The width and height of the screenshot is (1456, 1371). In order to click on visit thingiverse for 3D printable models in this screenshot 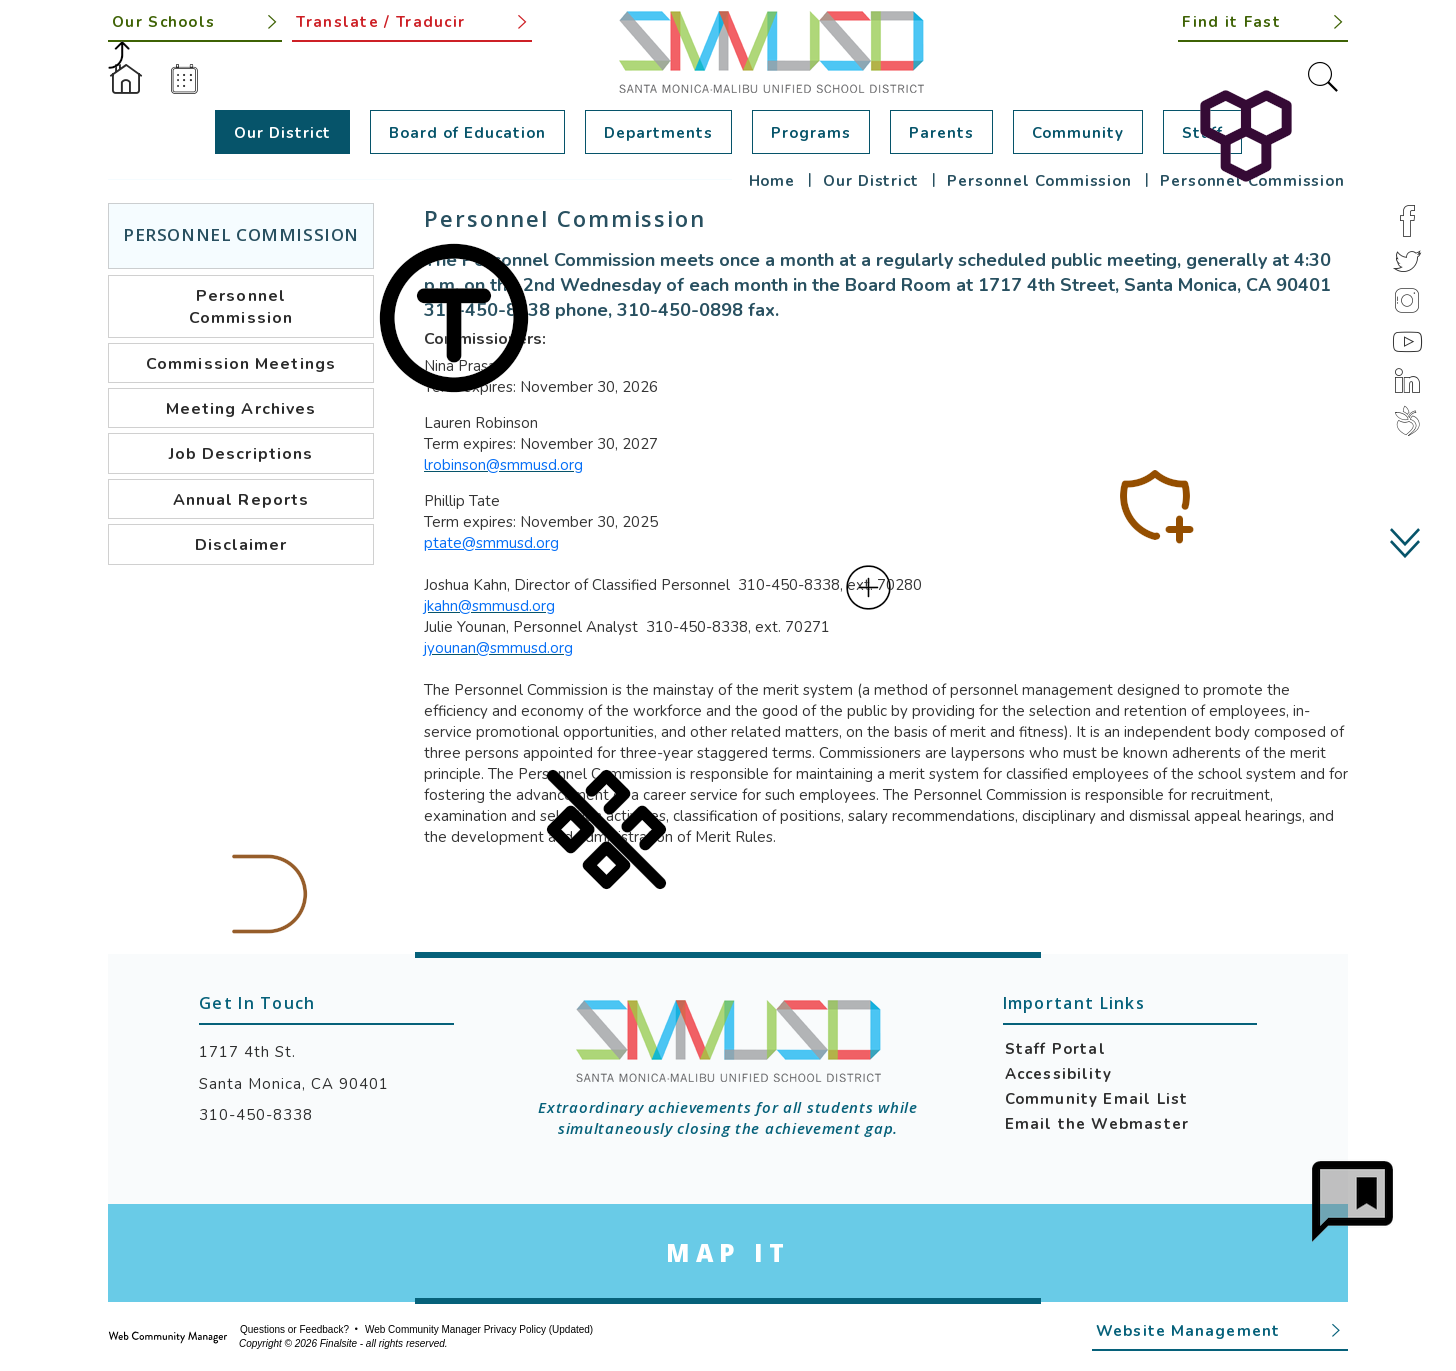, I will do `click(454, 318)`.